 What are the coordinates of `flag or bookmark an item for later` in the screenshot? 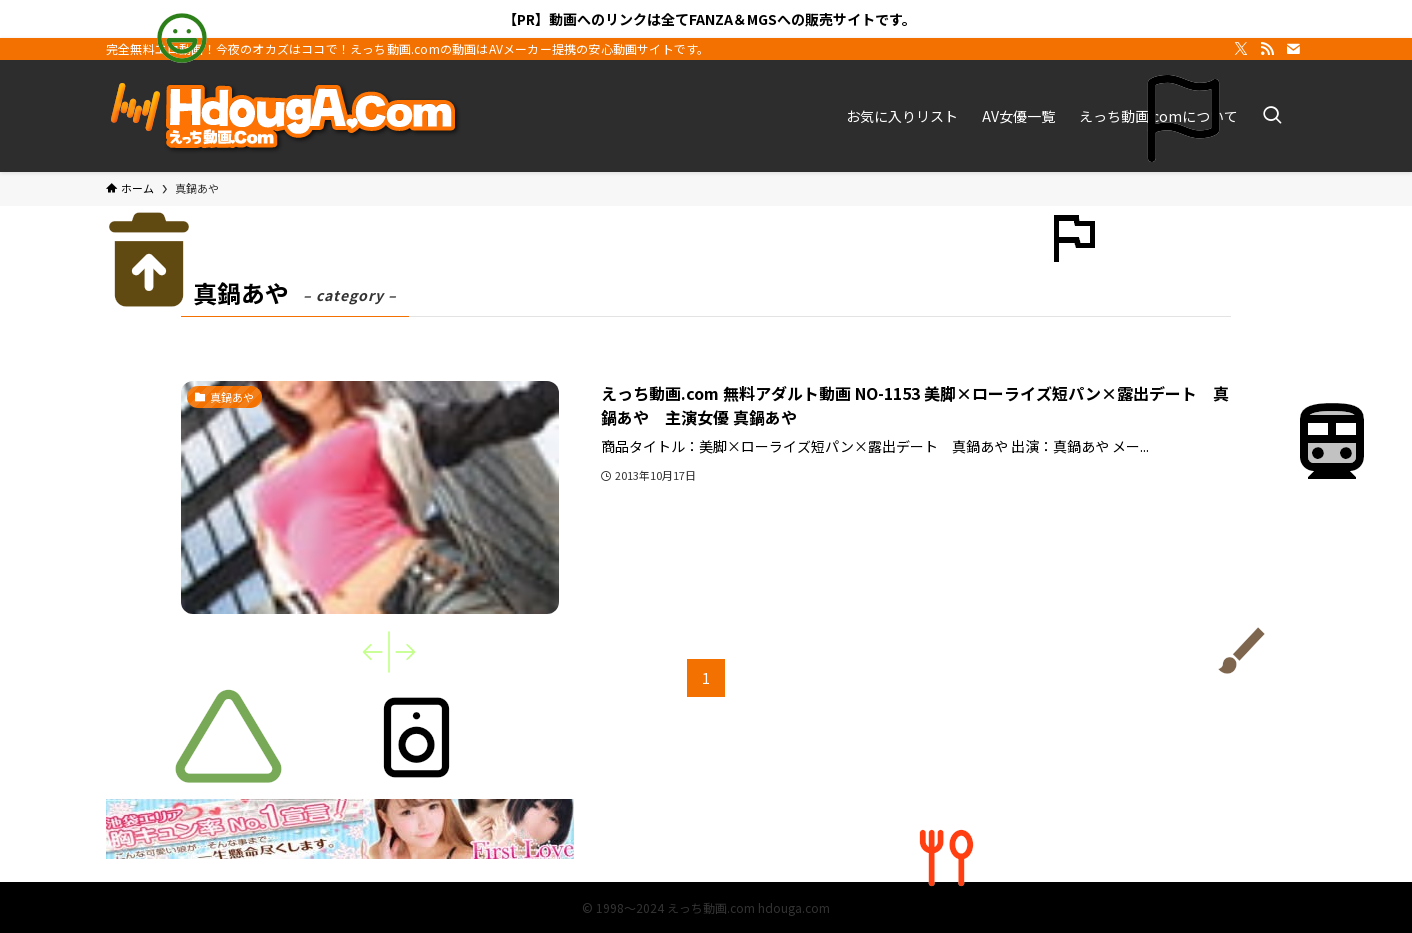 It's located at (1073, 237).